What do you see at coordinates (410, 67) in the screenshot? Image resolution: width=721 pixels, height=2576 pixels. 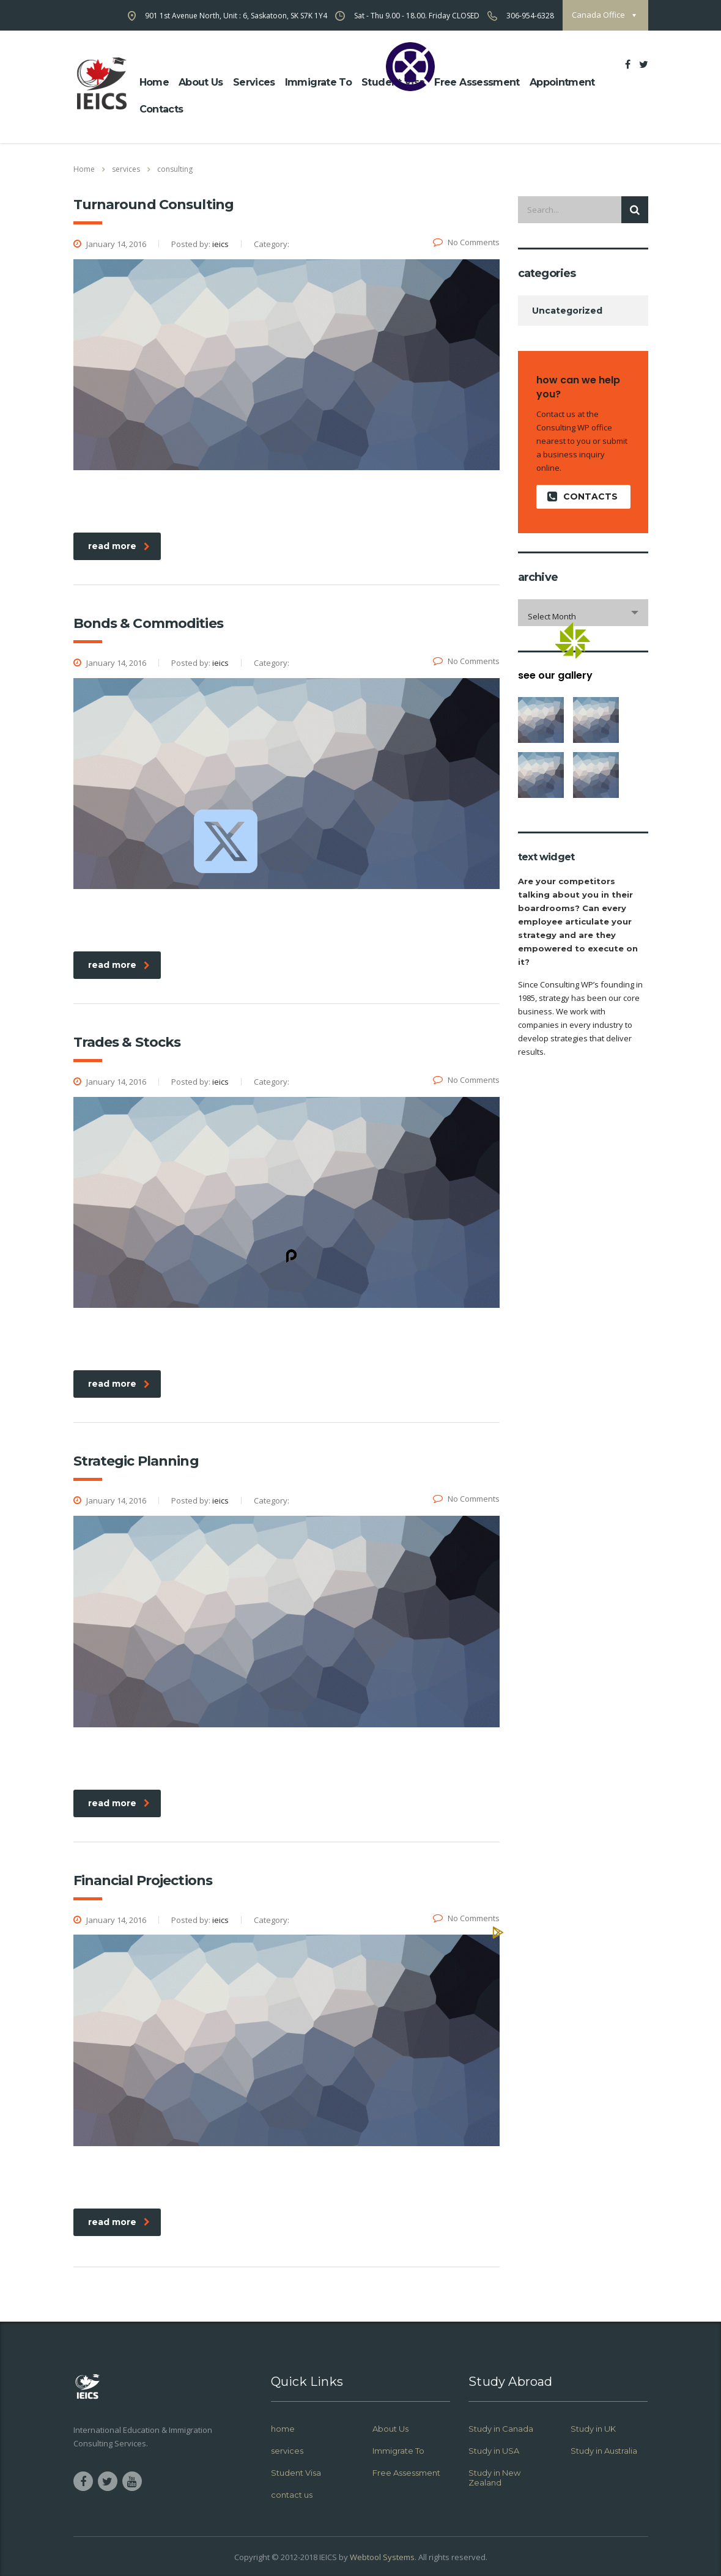 I see `visit opencritic website for game reviews` at bounding box center [410, 67].